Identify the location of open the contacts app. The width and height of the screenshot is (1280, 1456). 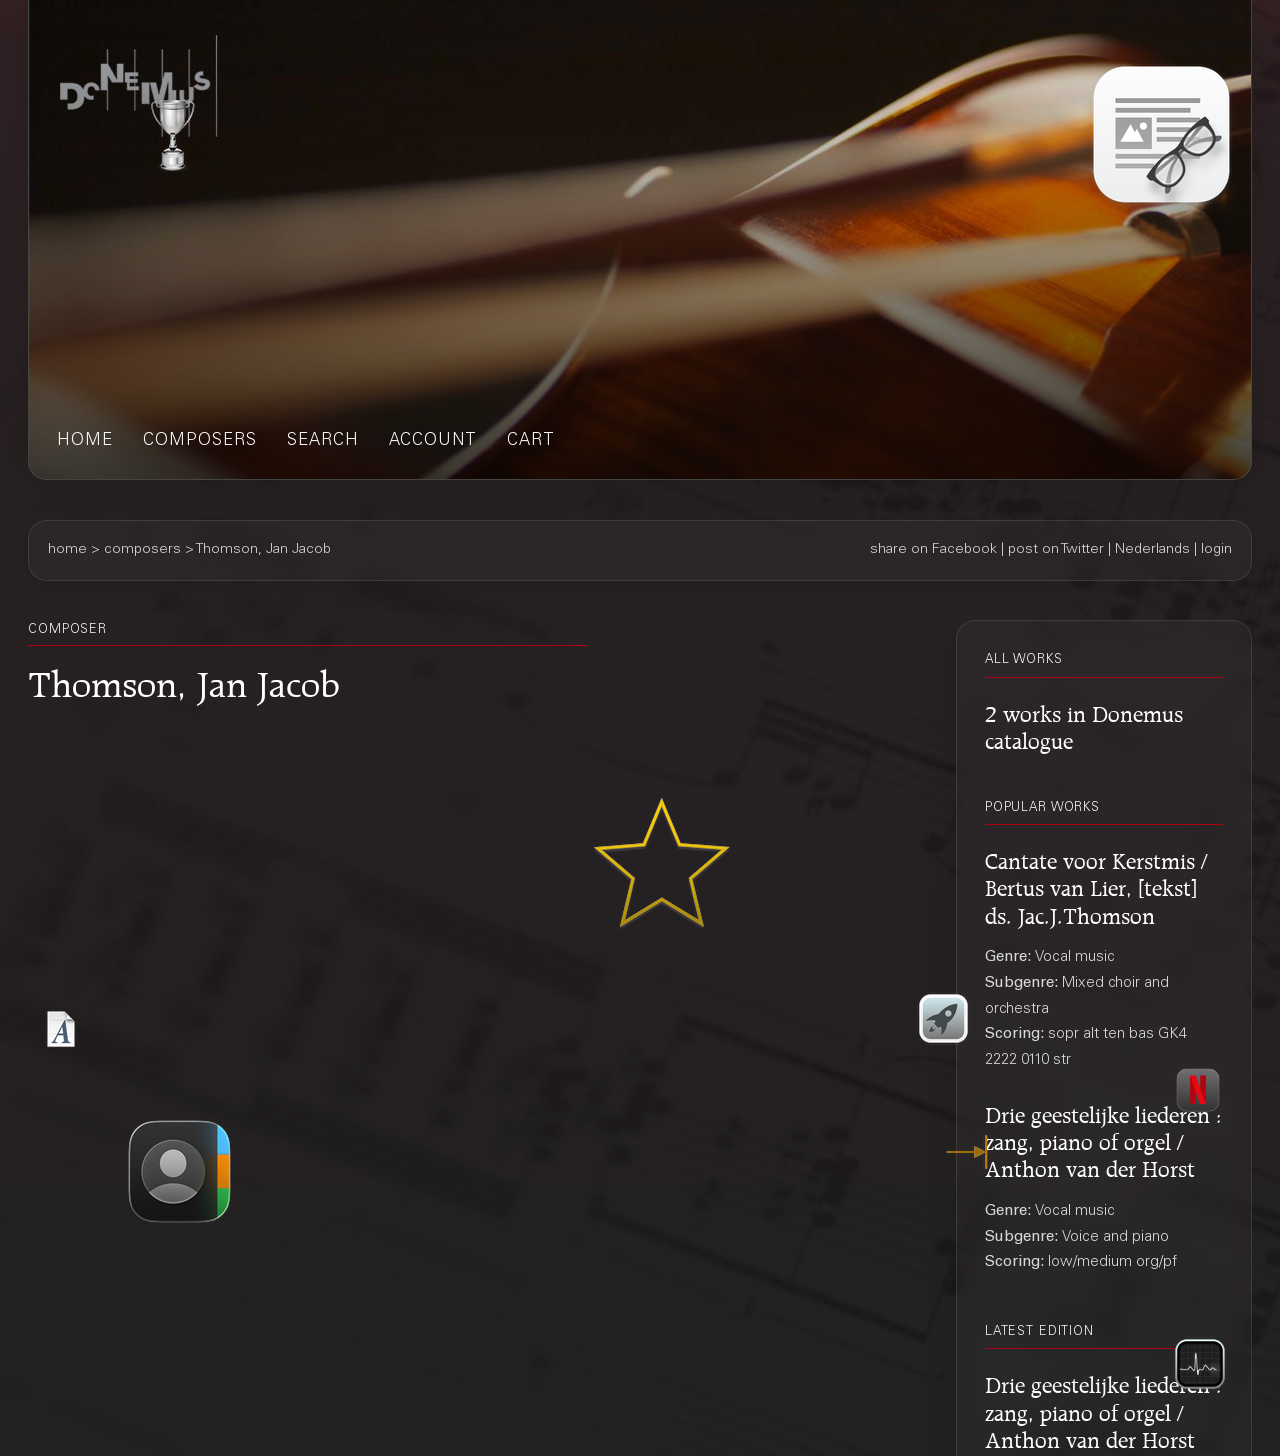
(179, 1171).